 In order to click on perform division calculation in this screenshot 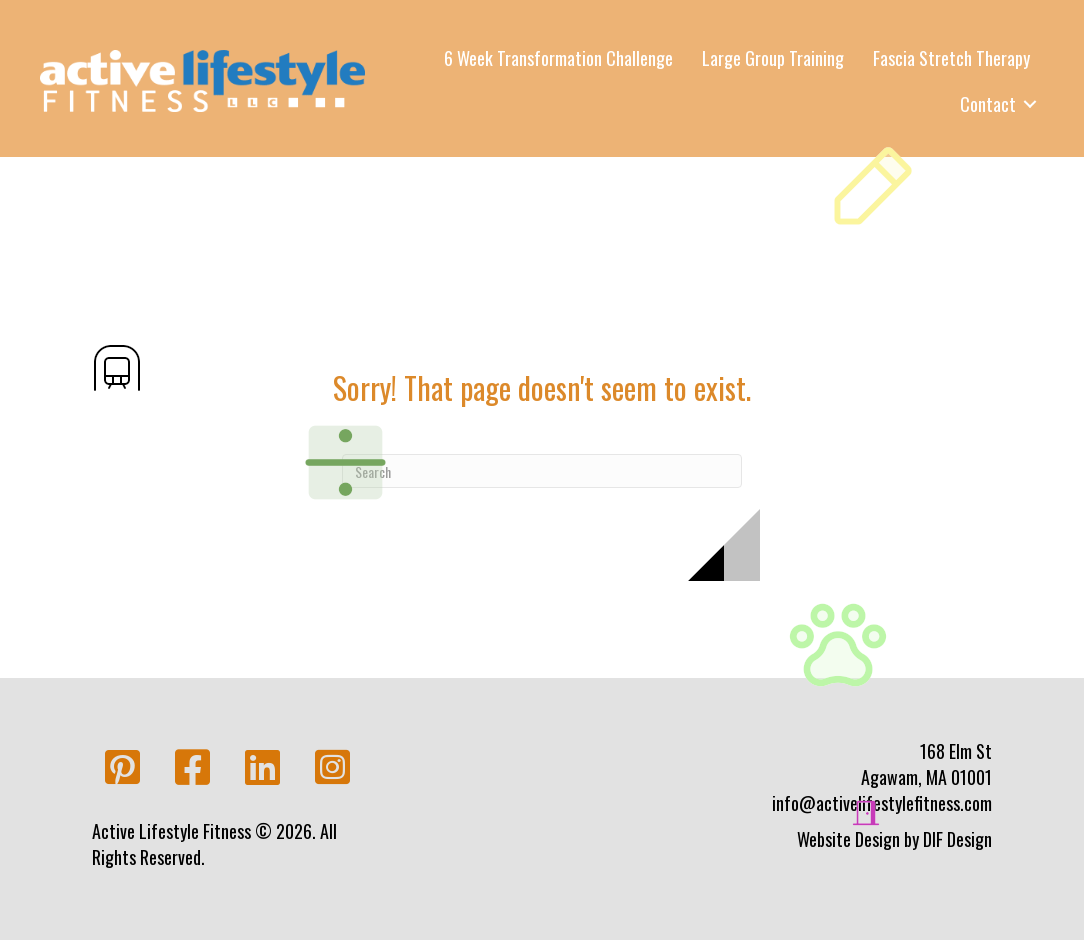, I will do `click(345, 462)`.